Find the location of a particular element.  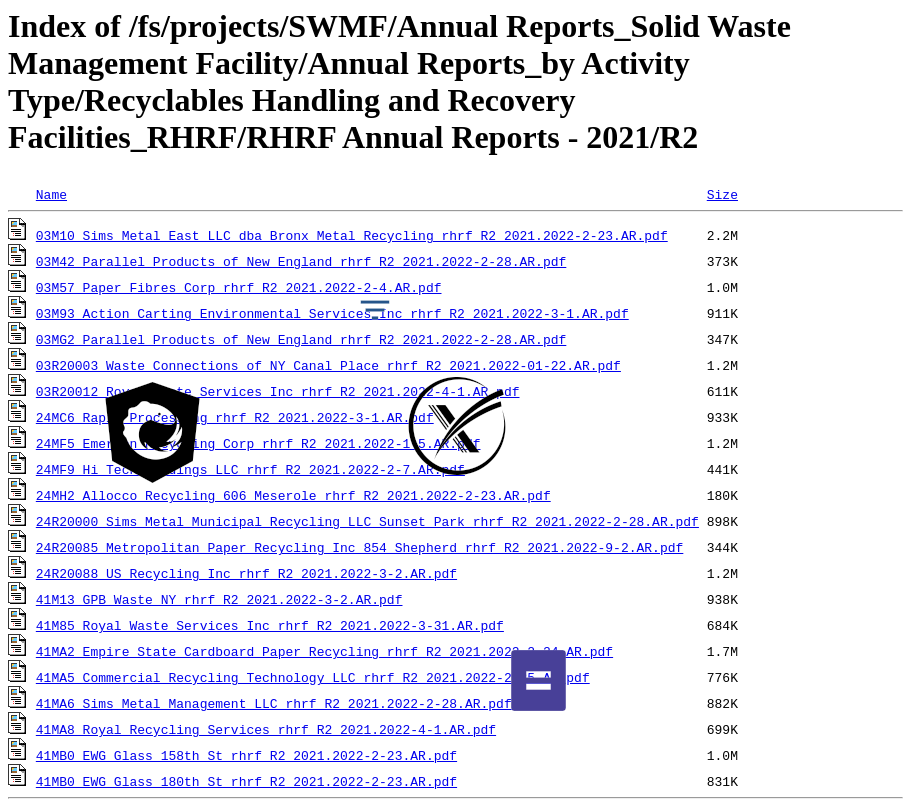

view invoice or billing details is located at coordinates (538, 680).